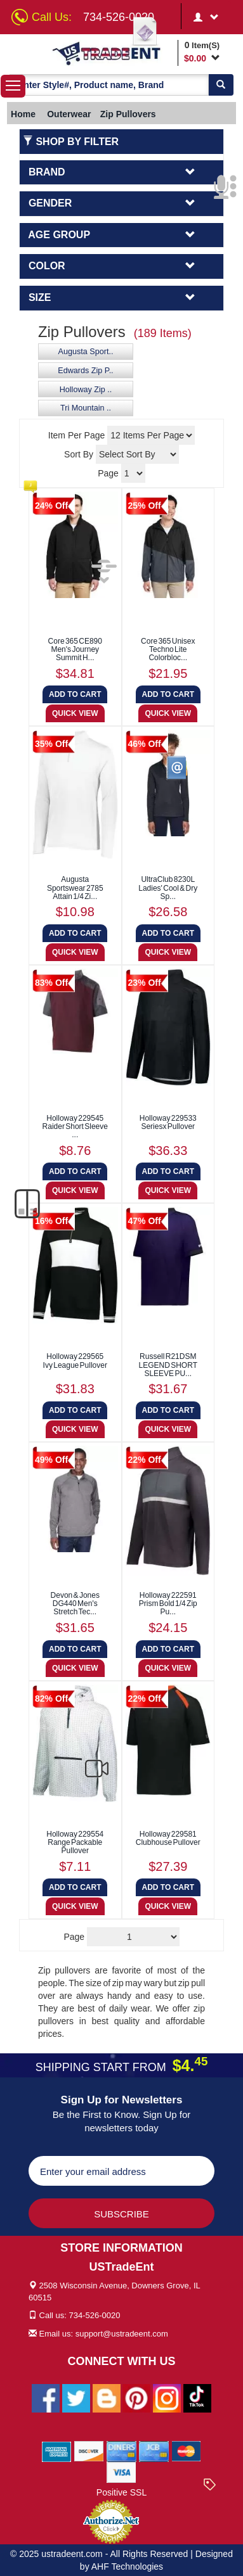 The width and height of the screenshot is (243, 2576). I want to click on insert a hyperlink into text or document, so click(104, 571).